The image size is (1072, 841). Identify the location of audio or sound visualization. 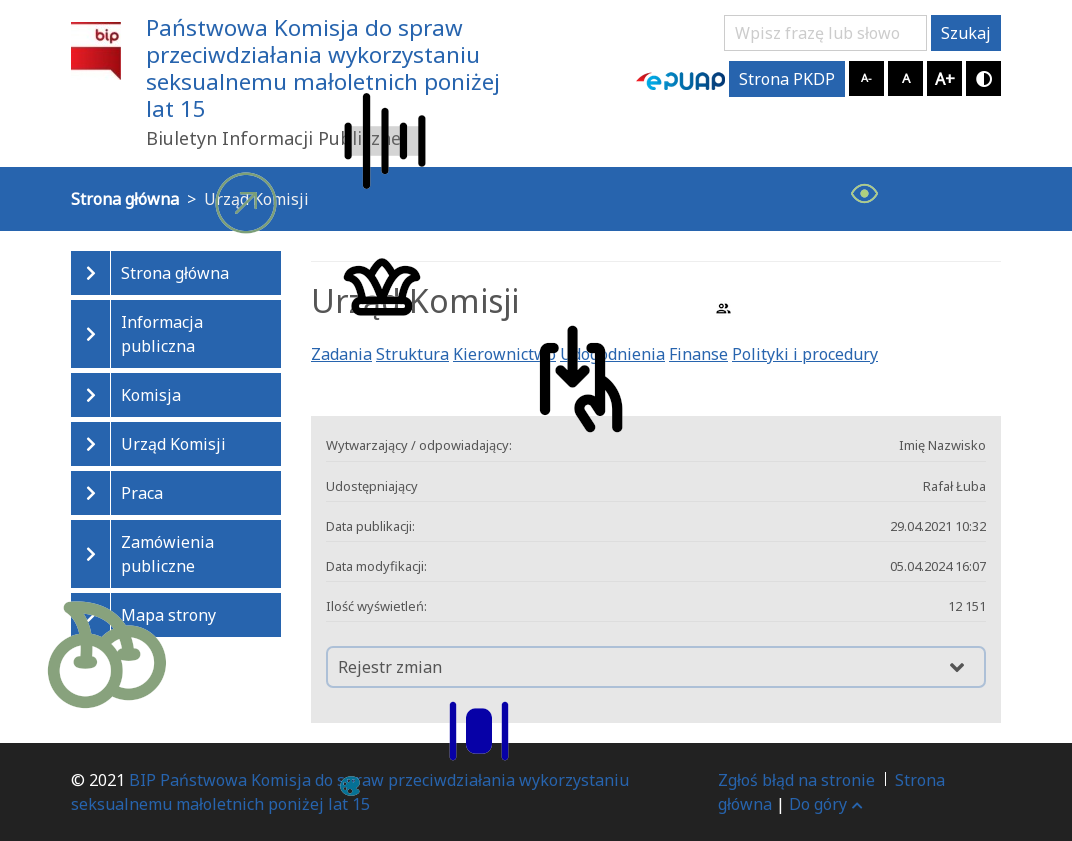
(385, 141).